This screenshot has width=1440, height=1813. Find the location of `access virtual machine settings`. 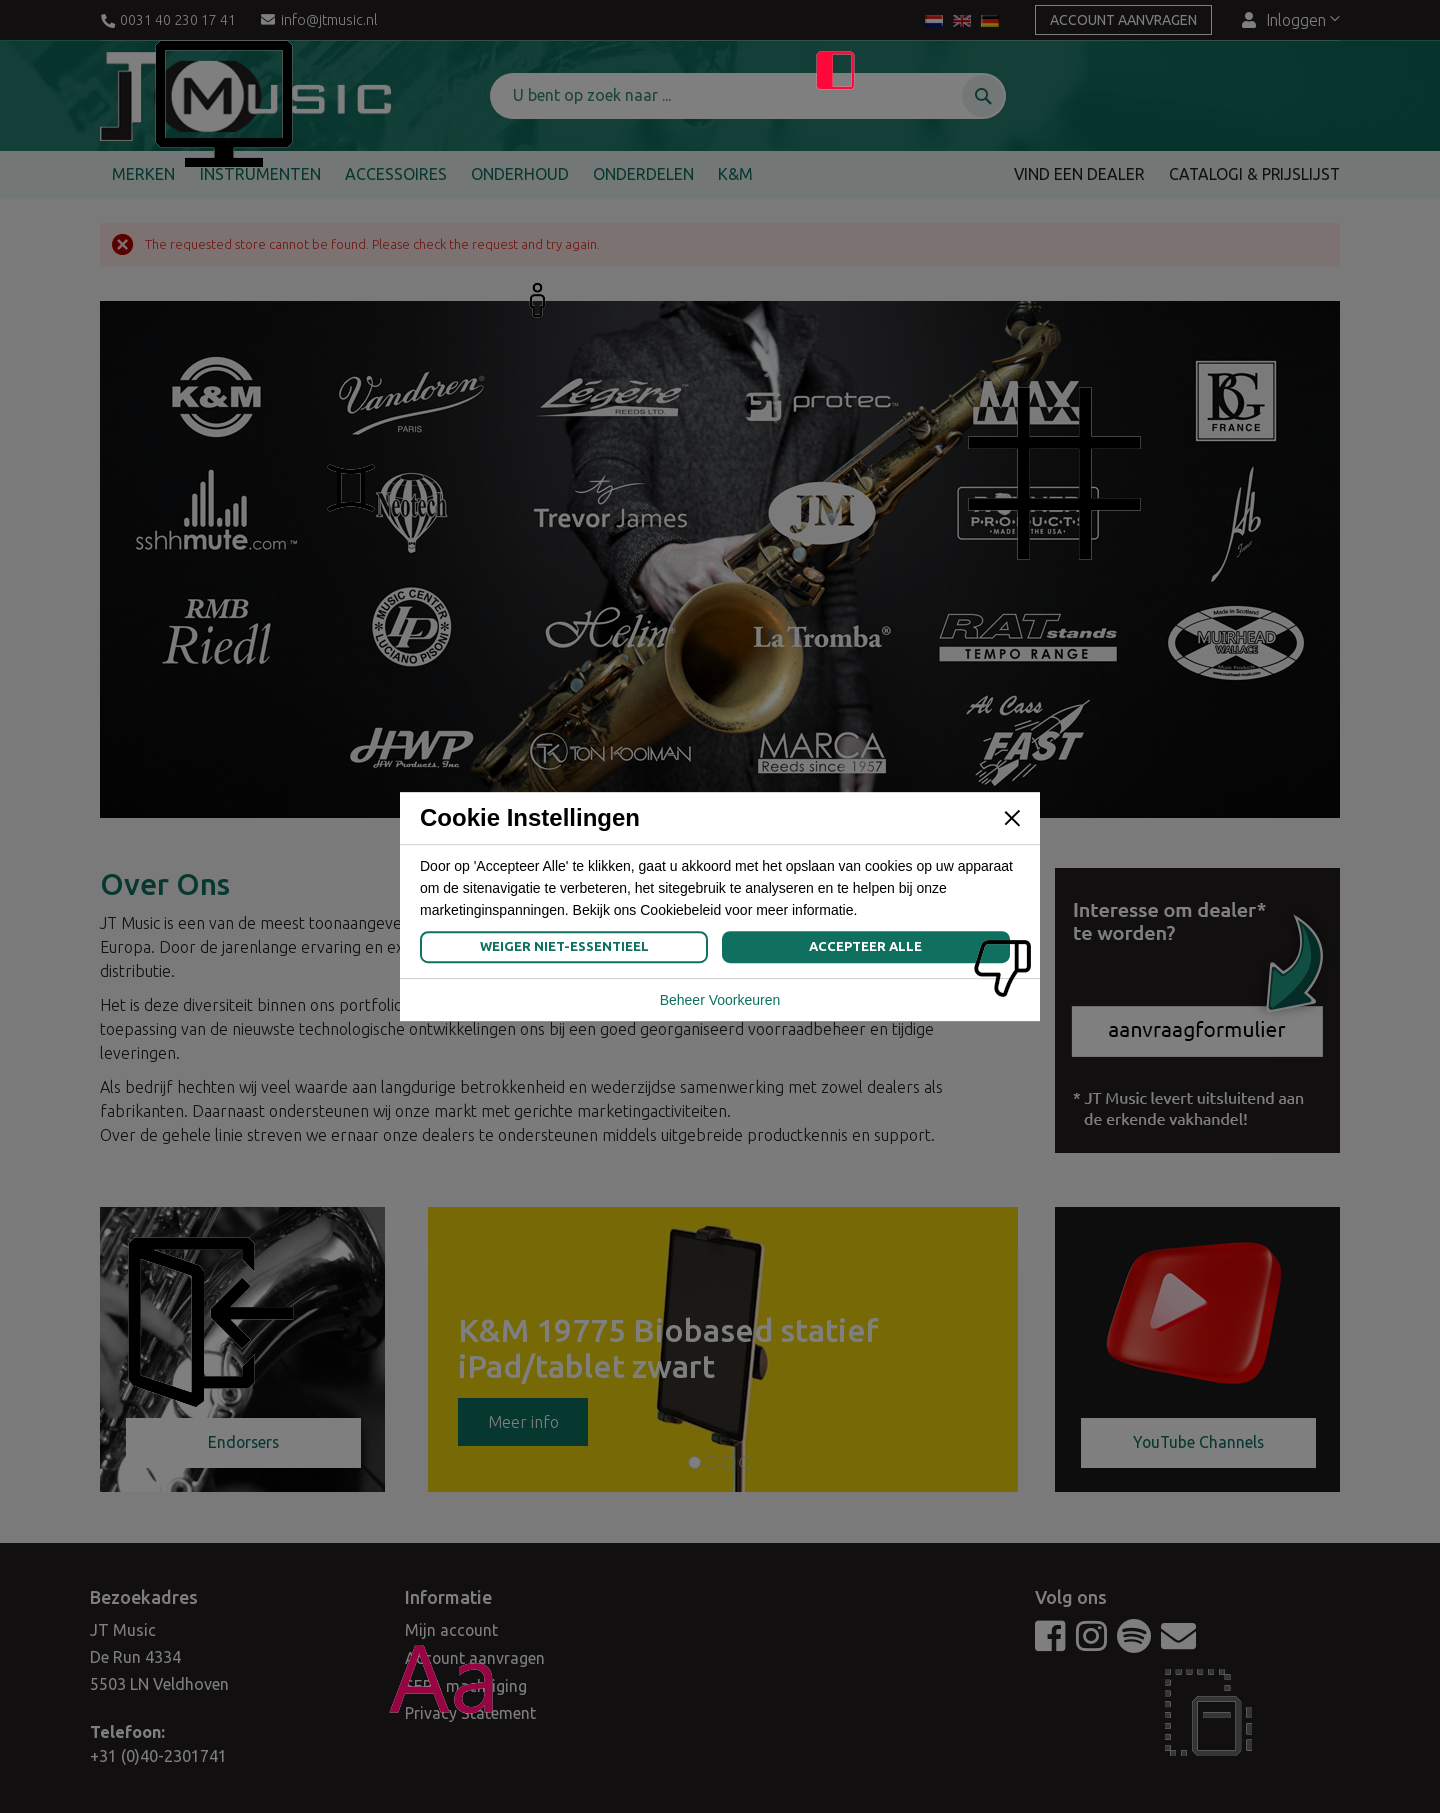

access virtual machine settings is located at coordinates (224, 99).